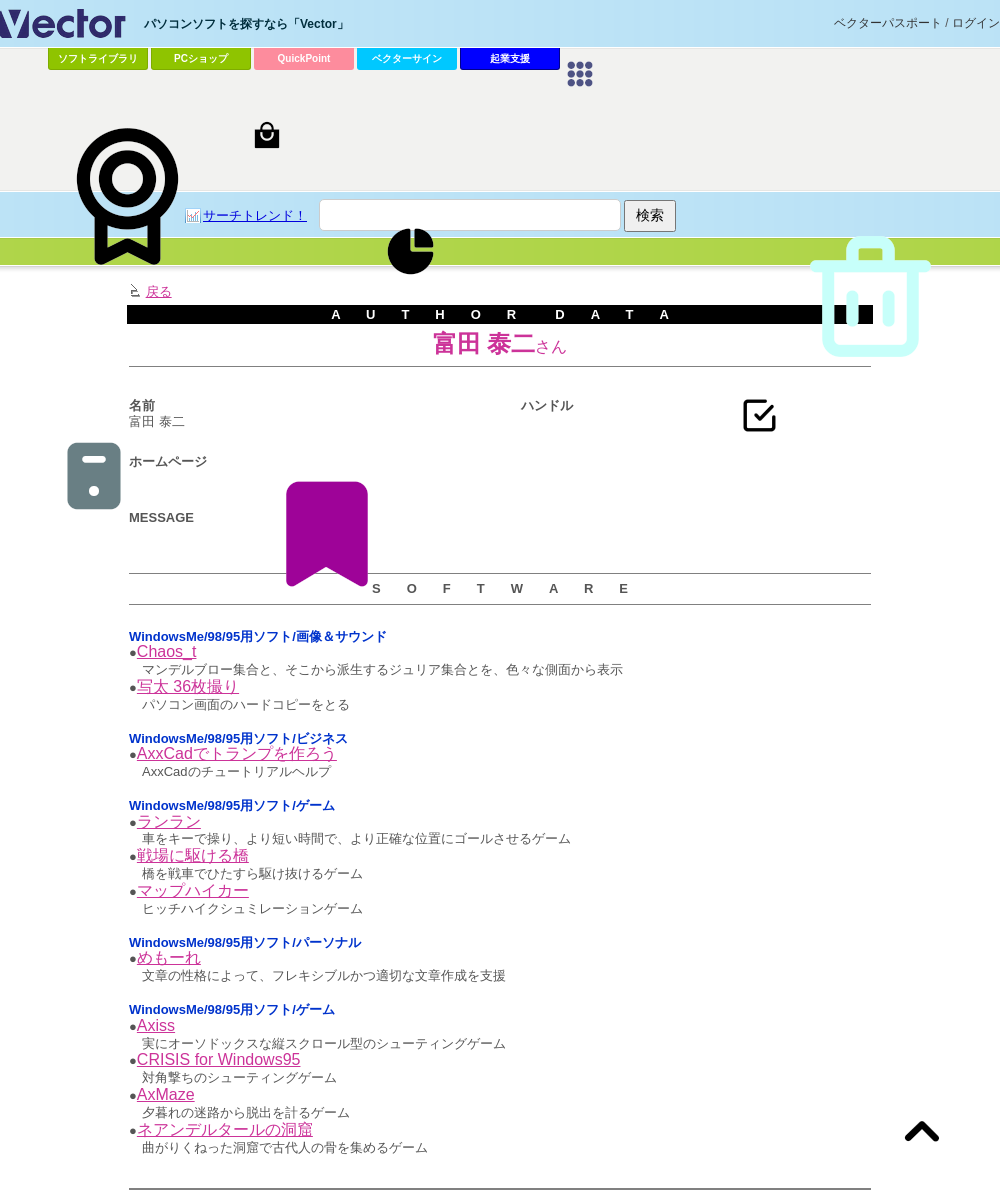 This screenshot has width=1000, height=1201. I want to click on view analytics or statistics, so click(410, 251).